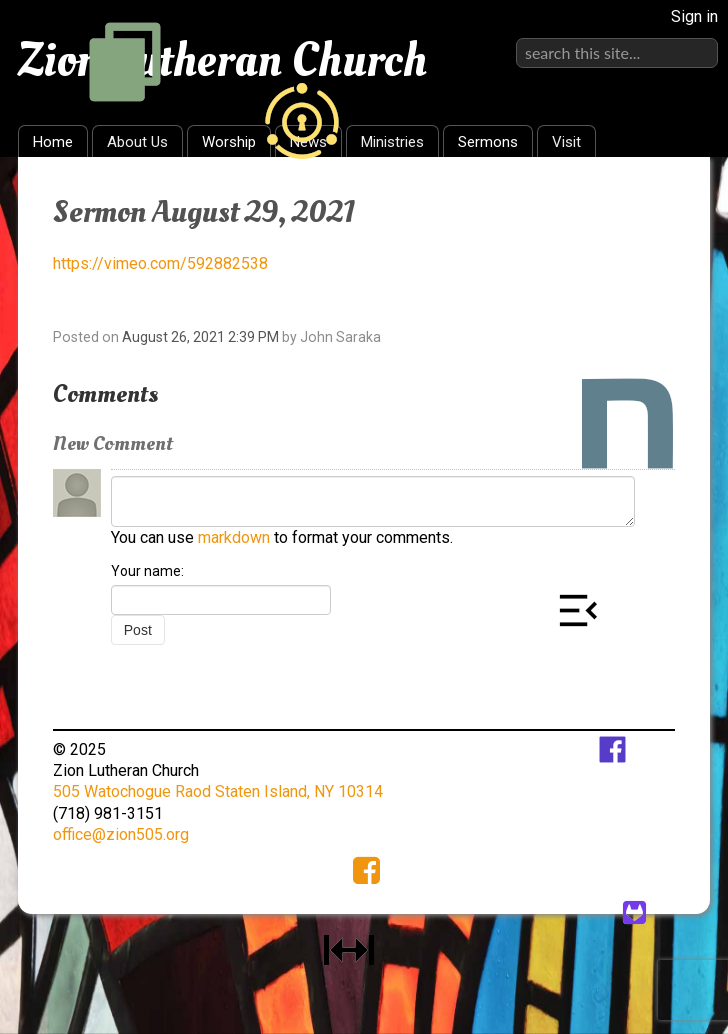 This screenshot has height=1034, width=728. Describe the element at coordinates (627, 423) in the screenshot. I see `open the Note app` at that location.